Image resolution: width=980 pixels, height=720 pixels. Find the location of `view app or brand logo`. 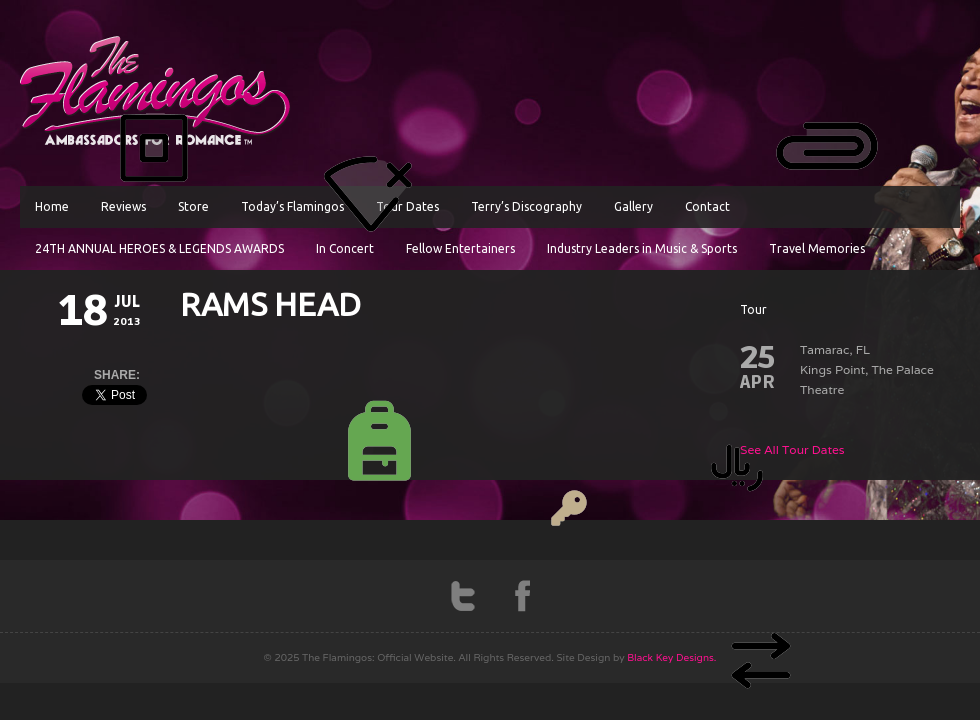

view app or brand logo is located at coordinates (154, 148).